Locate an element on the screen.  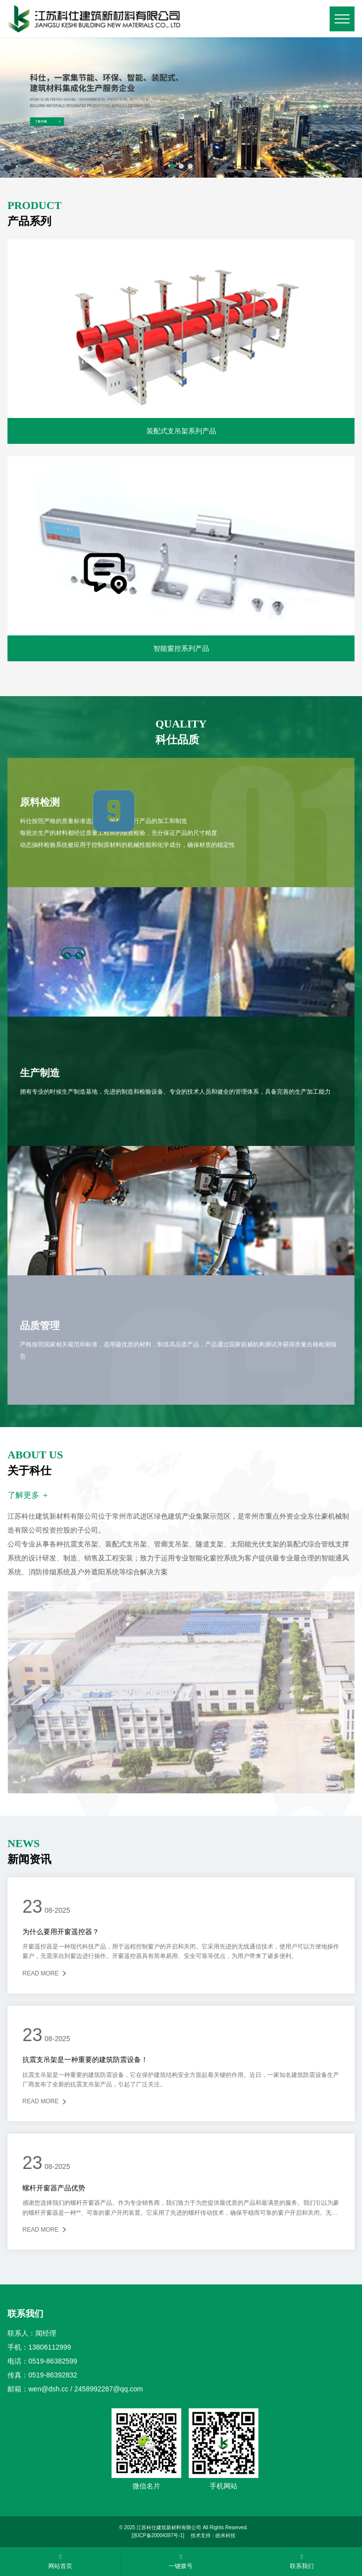
download file to device is located at coordinates (217, 977).